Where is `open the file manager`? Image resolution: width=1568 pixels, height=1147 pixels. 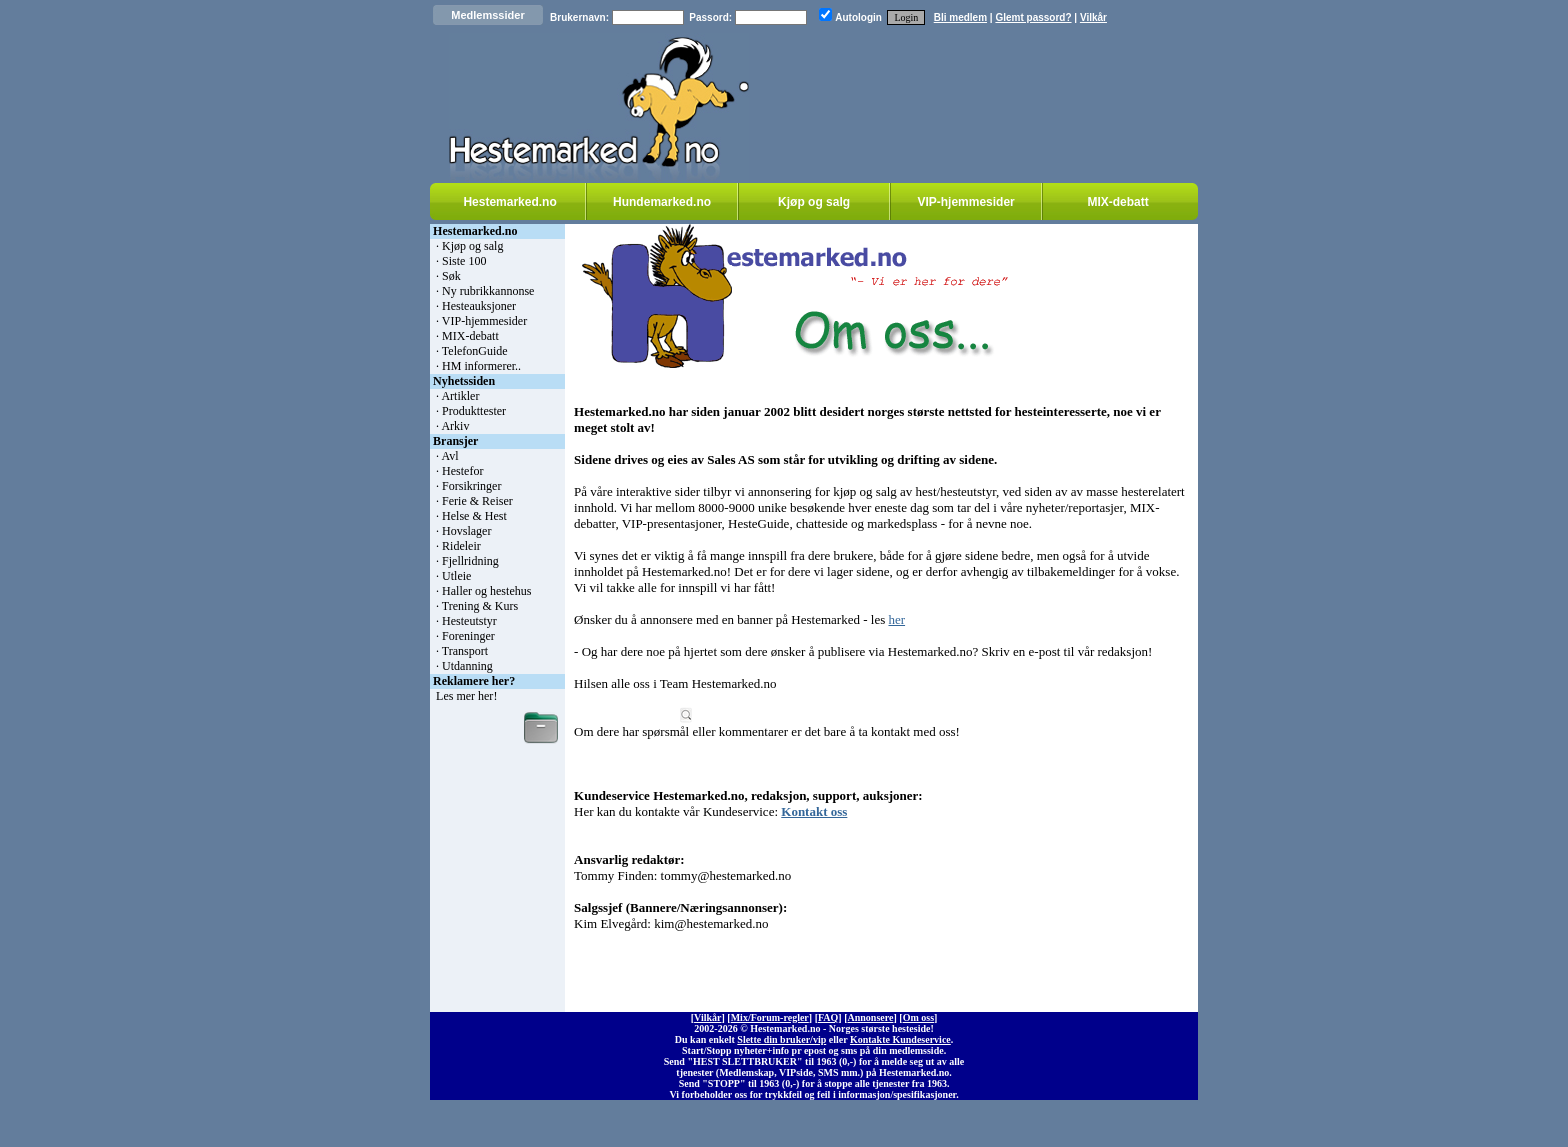 open the file manager is located at coordinates (541, 727).